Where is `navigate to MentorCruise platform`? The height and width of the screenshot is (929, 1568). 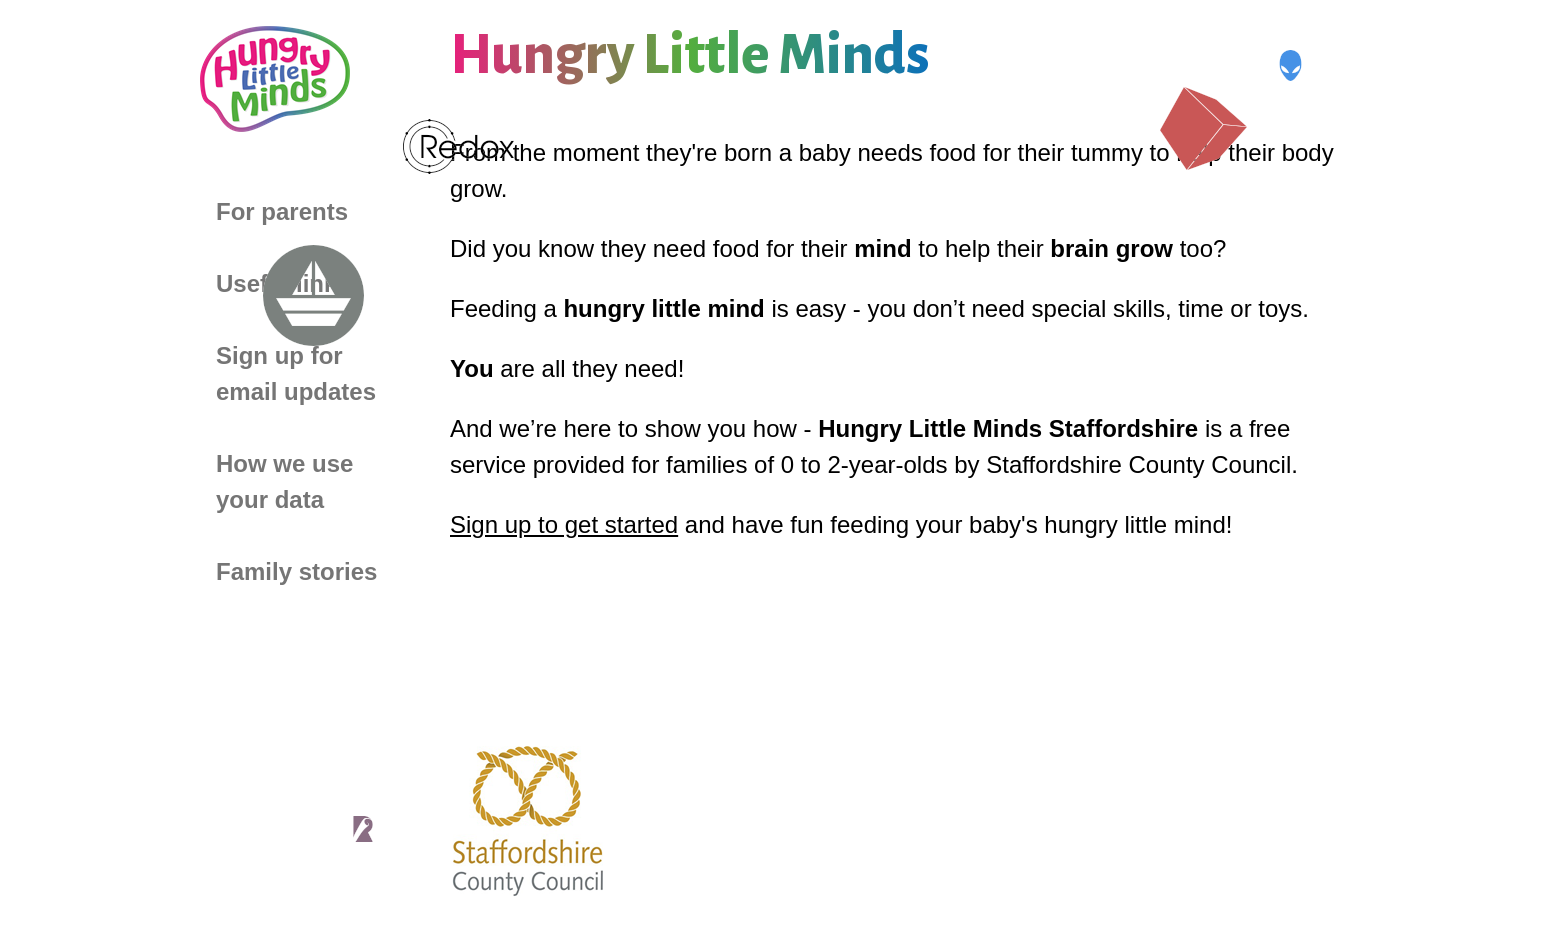 navigate to MentorCruise platform is located at coordinates (313, 295).